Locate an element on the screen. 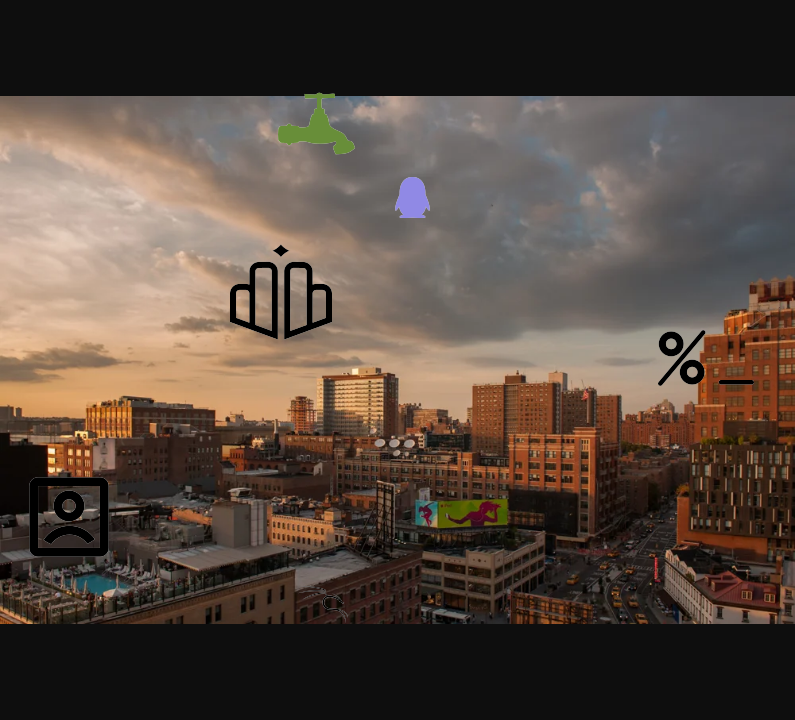 This screenshot has width=795, height=720. backbone.js framework logo is located at coordinates (281, 292).